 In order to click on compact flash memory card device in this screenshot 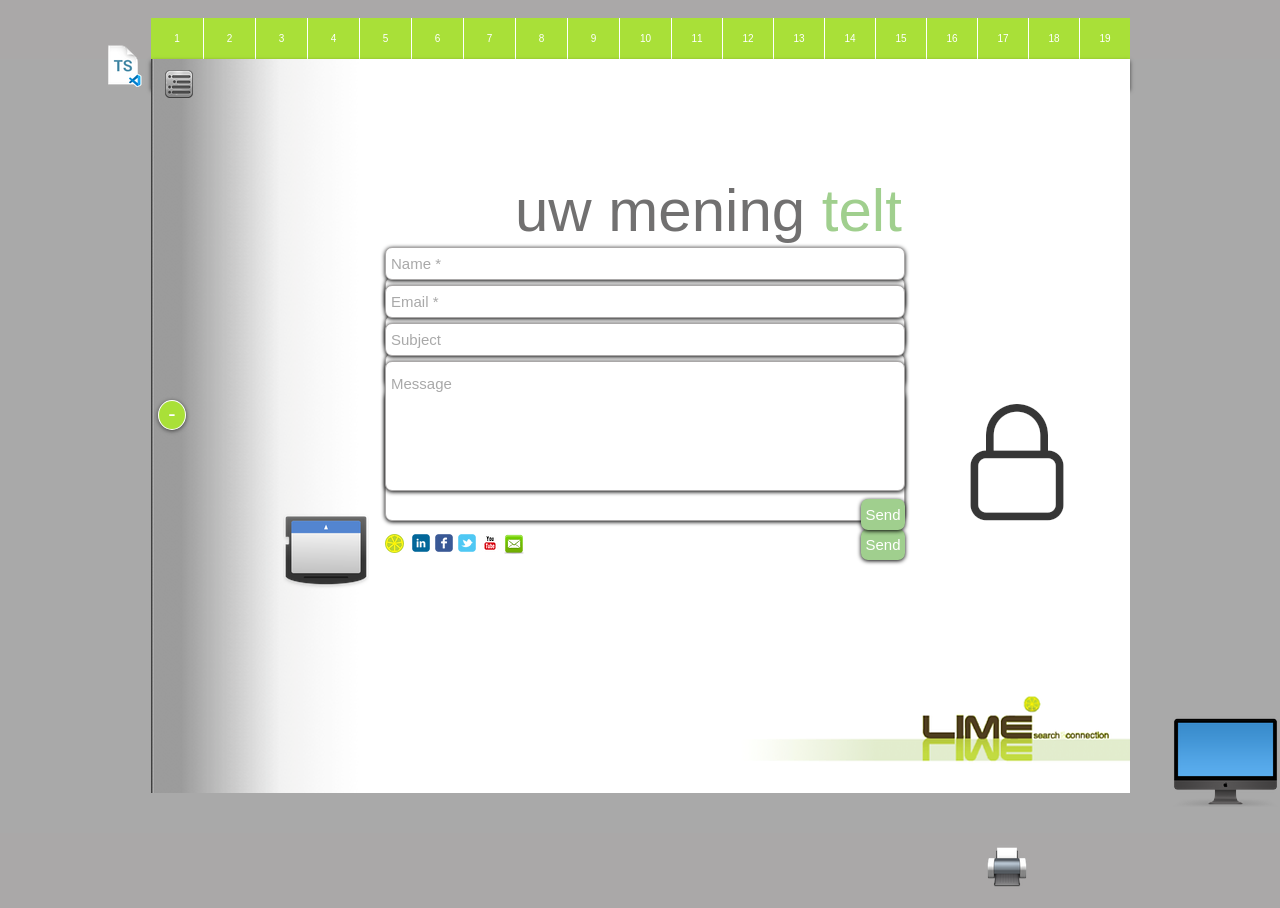, I will do `click(326, 551)`.